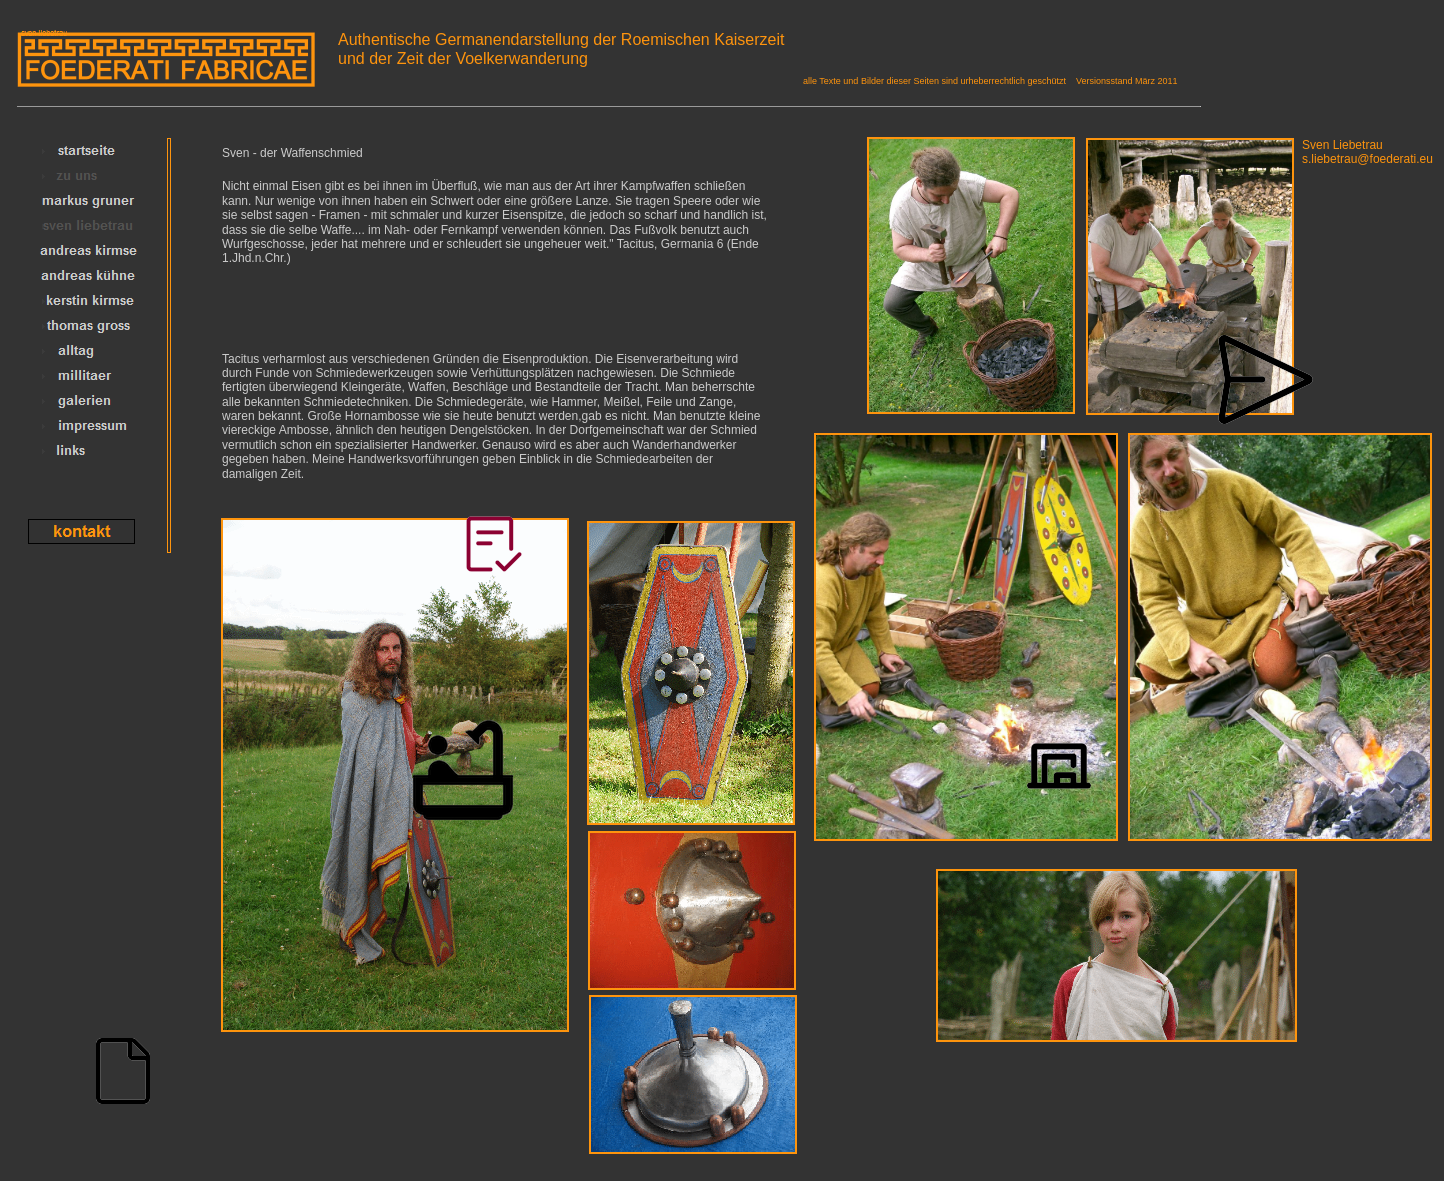 The image size is (1444, 1181). Describe the element at coordinates (1059, 767) in the screenshot. I see `open whiteboard or presentation mode` at that location.